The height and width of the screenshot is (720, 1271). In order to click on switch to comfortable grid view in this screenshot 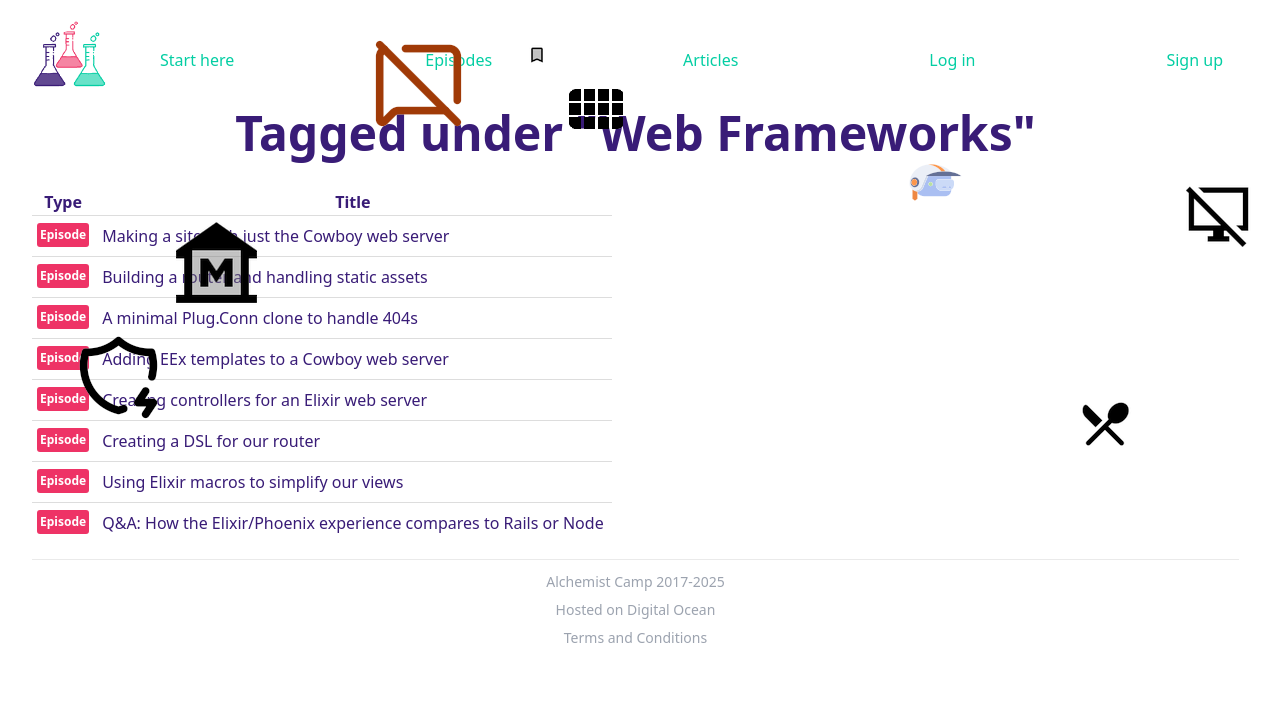, I will do `click(595, 109)`.